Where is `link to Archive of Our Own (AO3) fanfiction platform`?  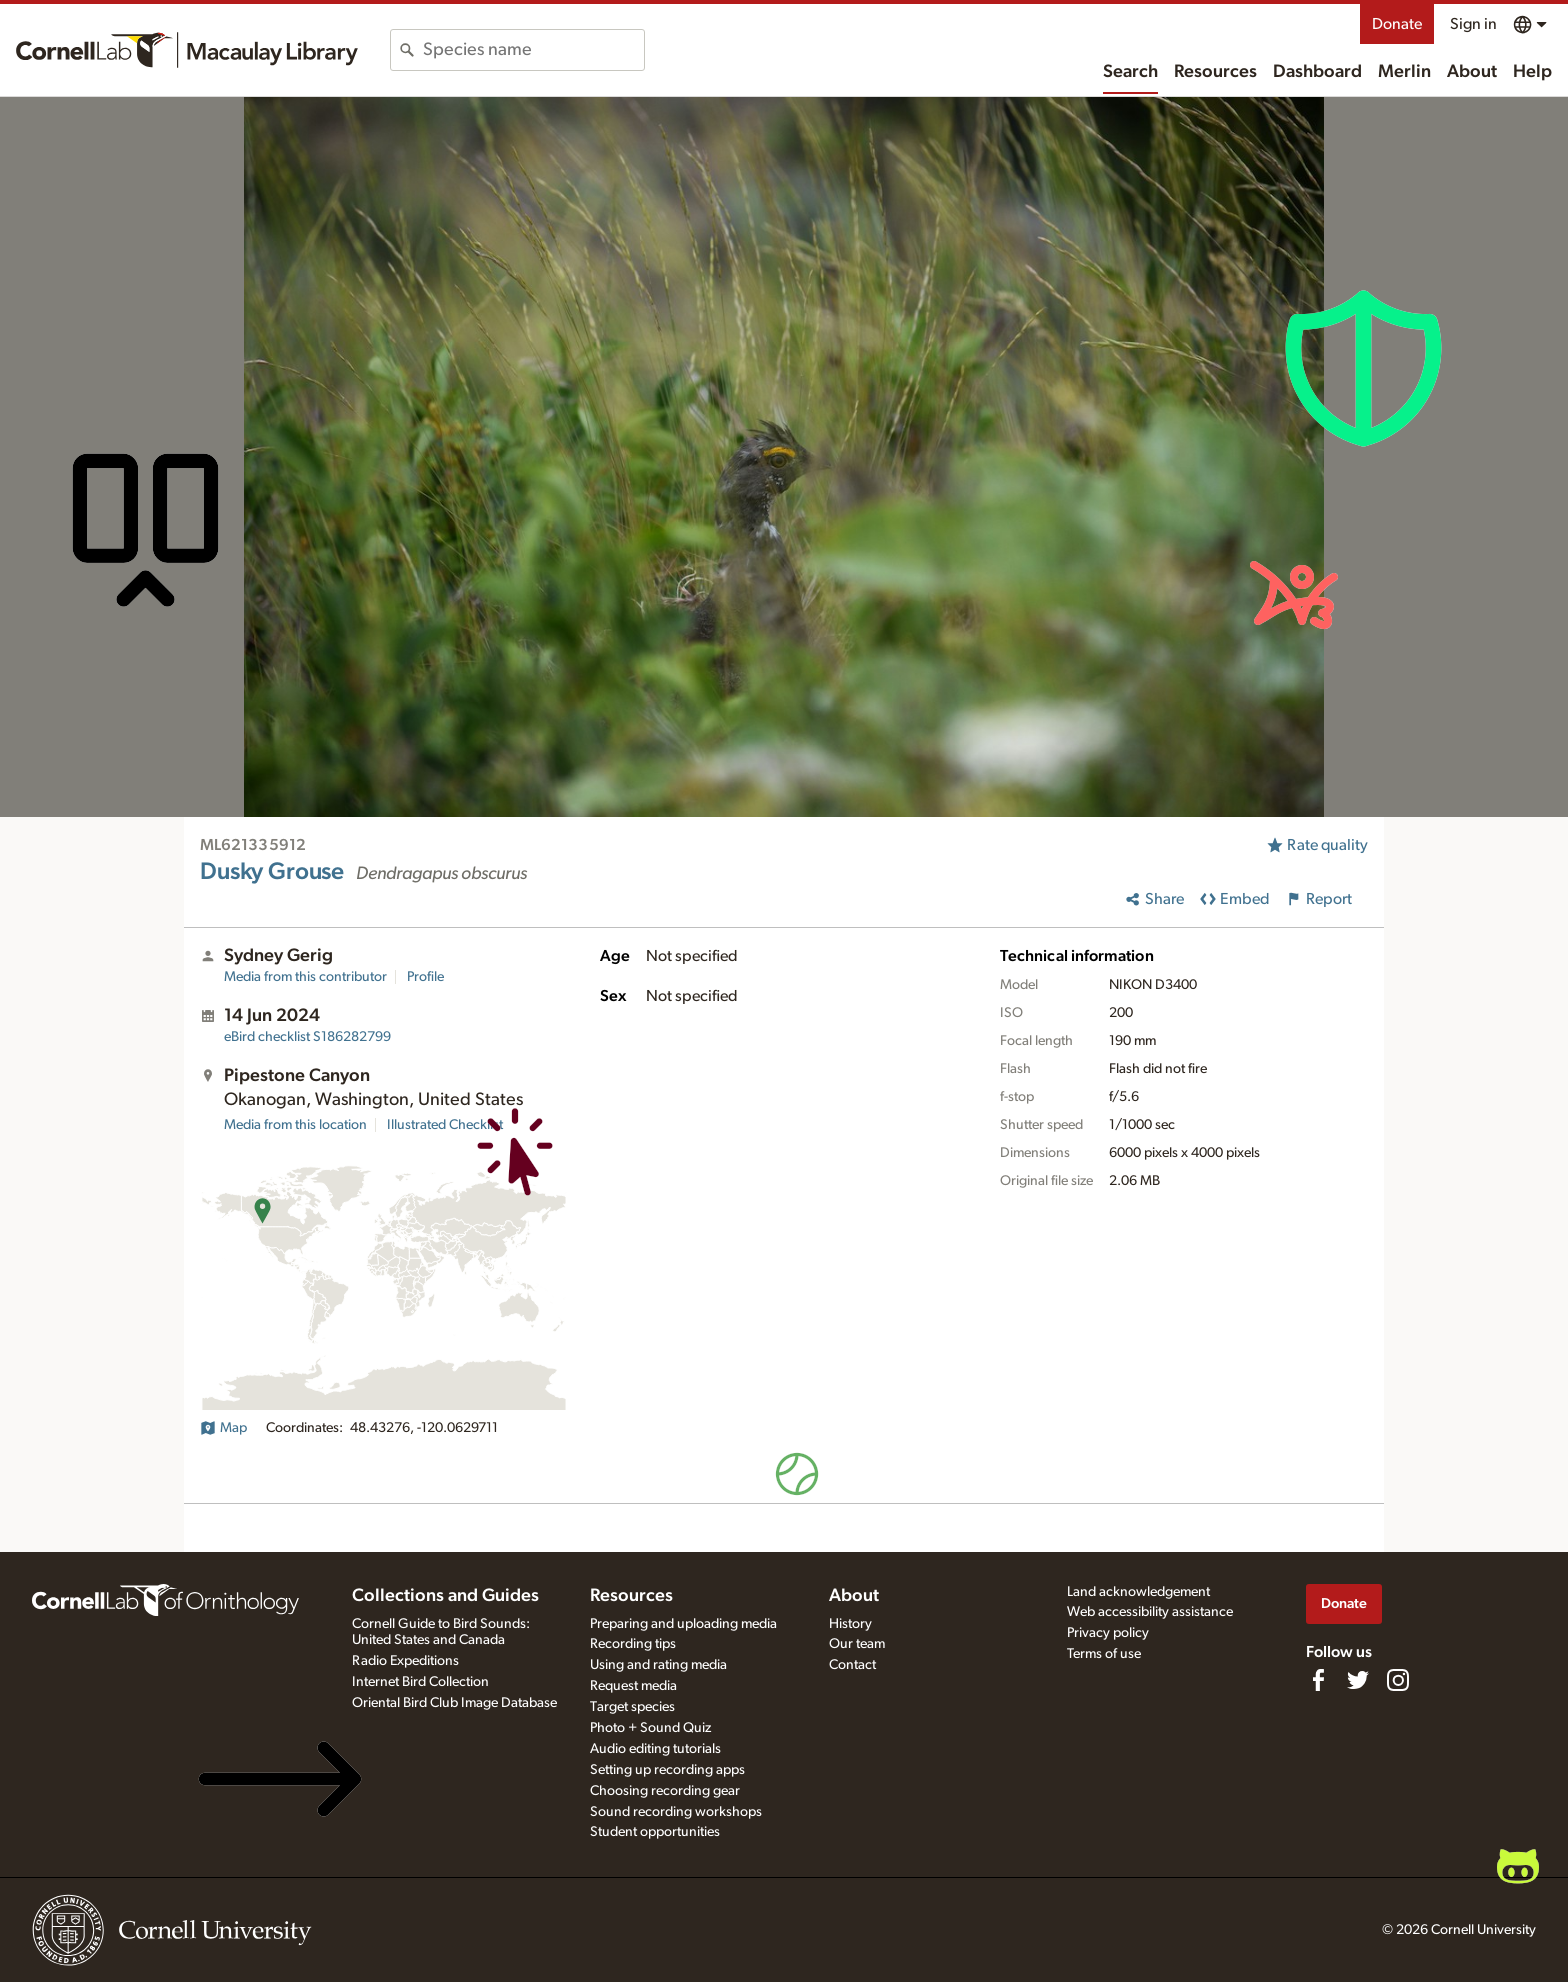 link to Archive of Our Own (AO3) fanfiction platform is located at coordinates (1294, 593).